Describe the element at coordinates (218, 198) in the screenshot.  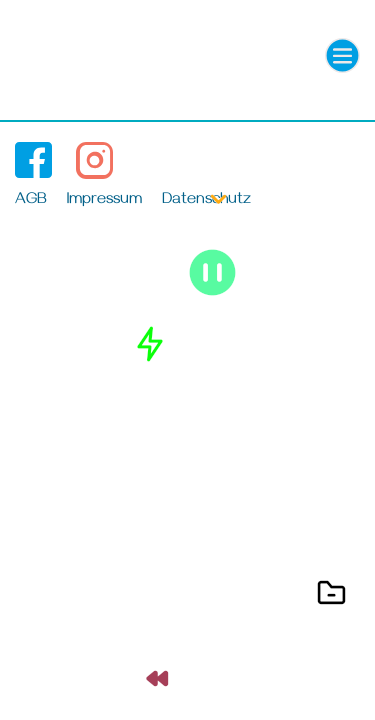
I see `expand a dropdown menu or section` at that location.